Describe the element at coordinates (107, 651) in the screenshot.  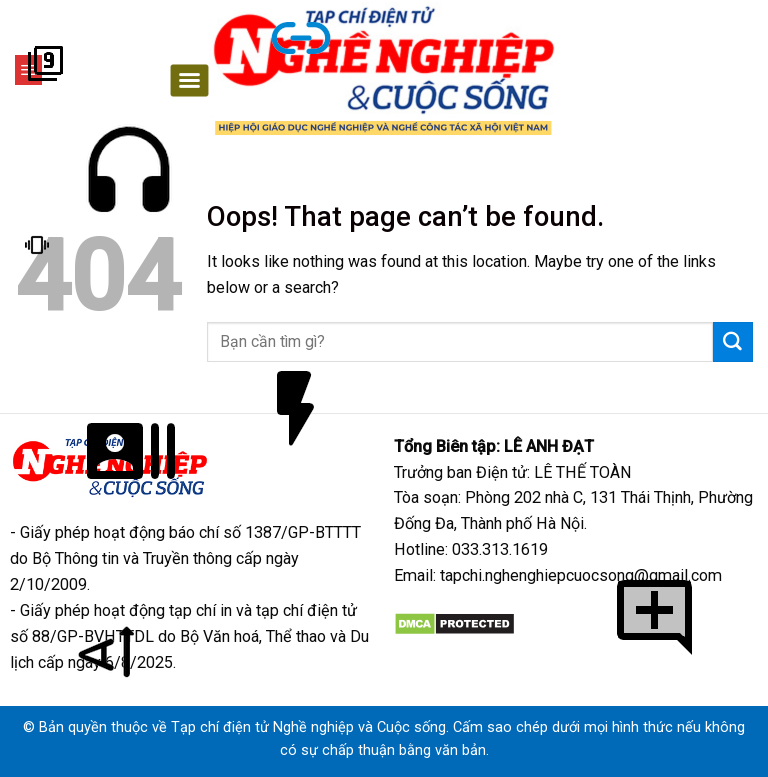
I see `rotate text orientation upward` at that location.